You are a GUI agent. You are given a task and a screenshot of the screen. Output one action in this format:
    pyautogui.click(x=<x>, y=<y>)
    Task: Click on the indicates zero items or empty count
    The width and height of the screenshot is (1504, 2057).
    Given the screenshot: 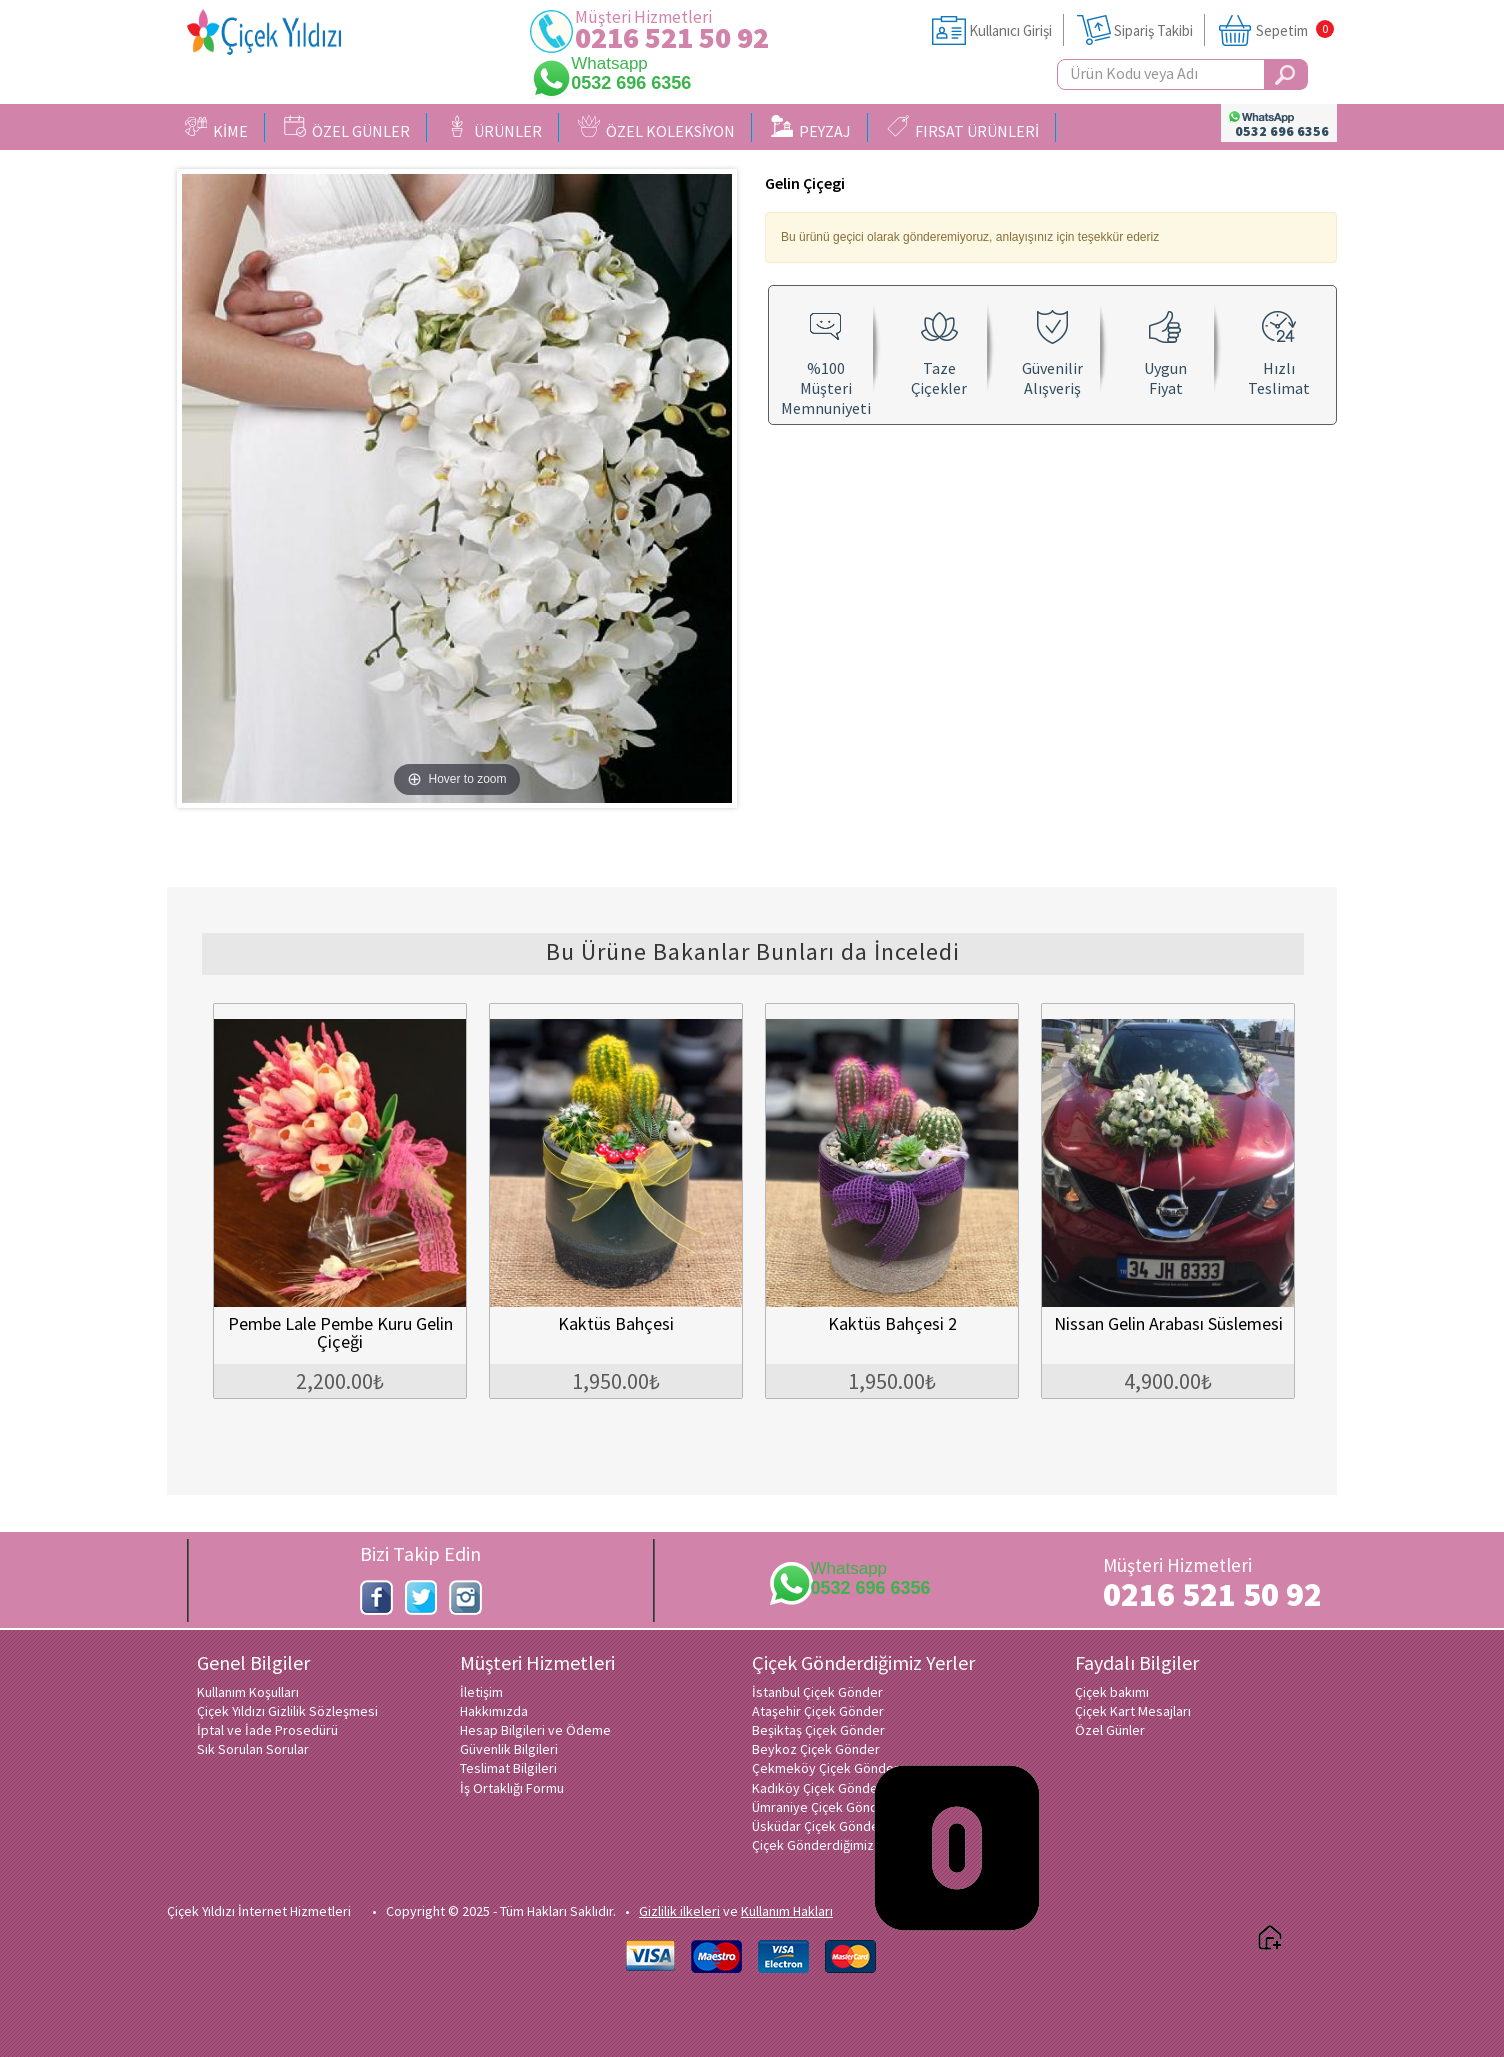 What is the action you would take?
    pyautogui.click(x=957, y=1848)
    